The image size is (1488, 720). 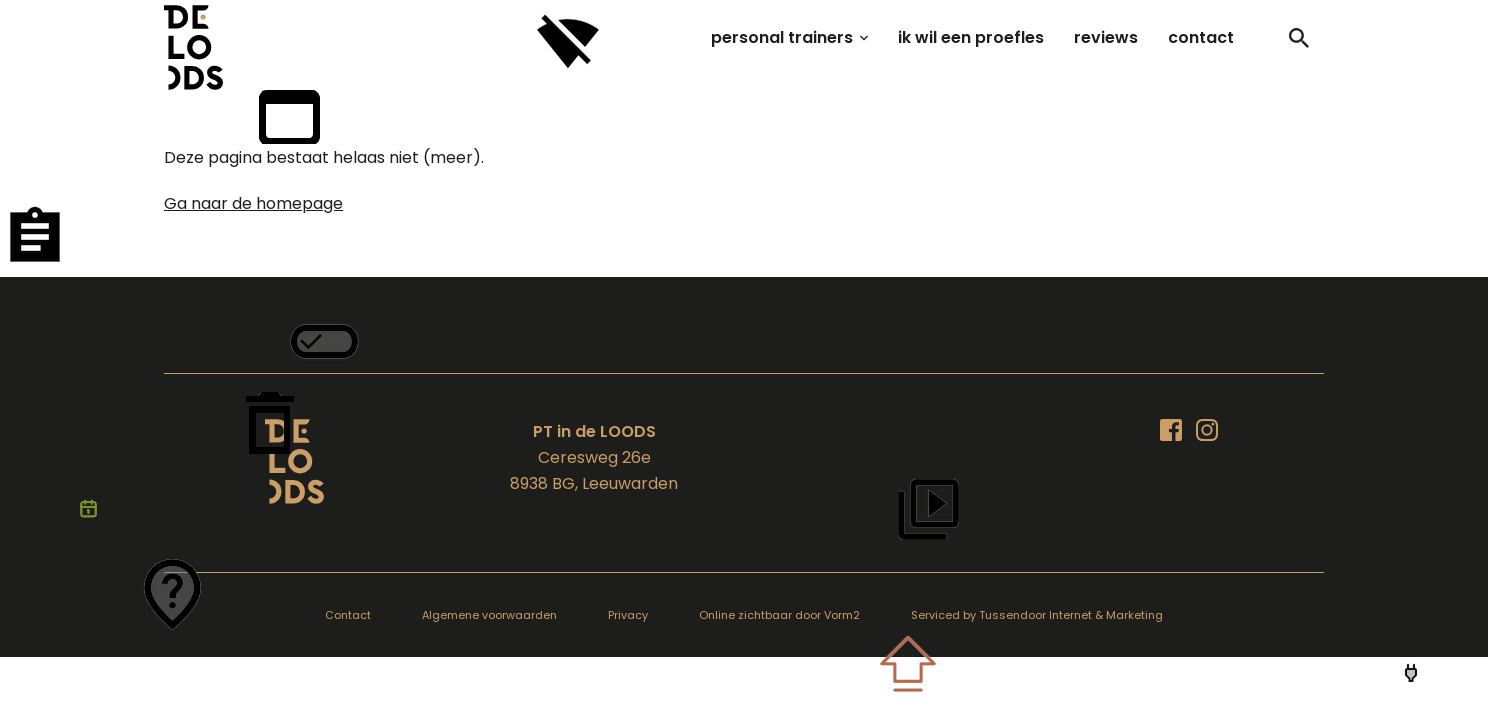 I want to click on delete an item, so click(x=270, y=423).